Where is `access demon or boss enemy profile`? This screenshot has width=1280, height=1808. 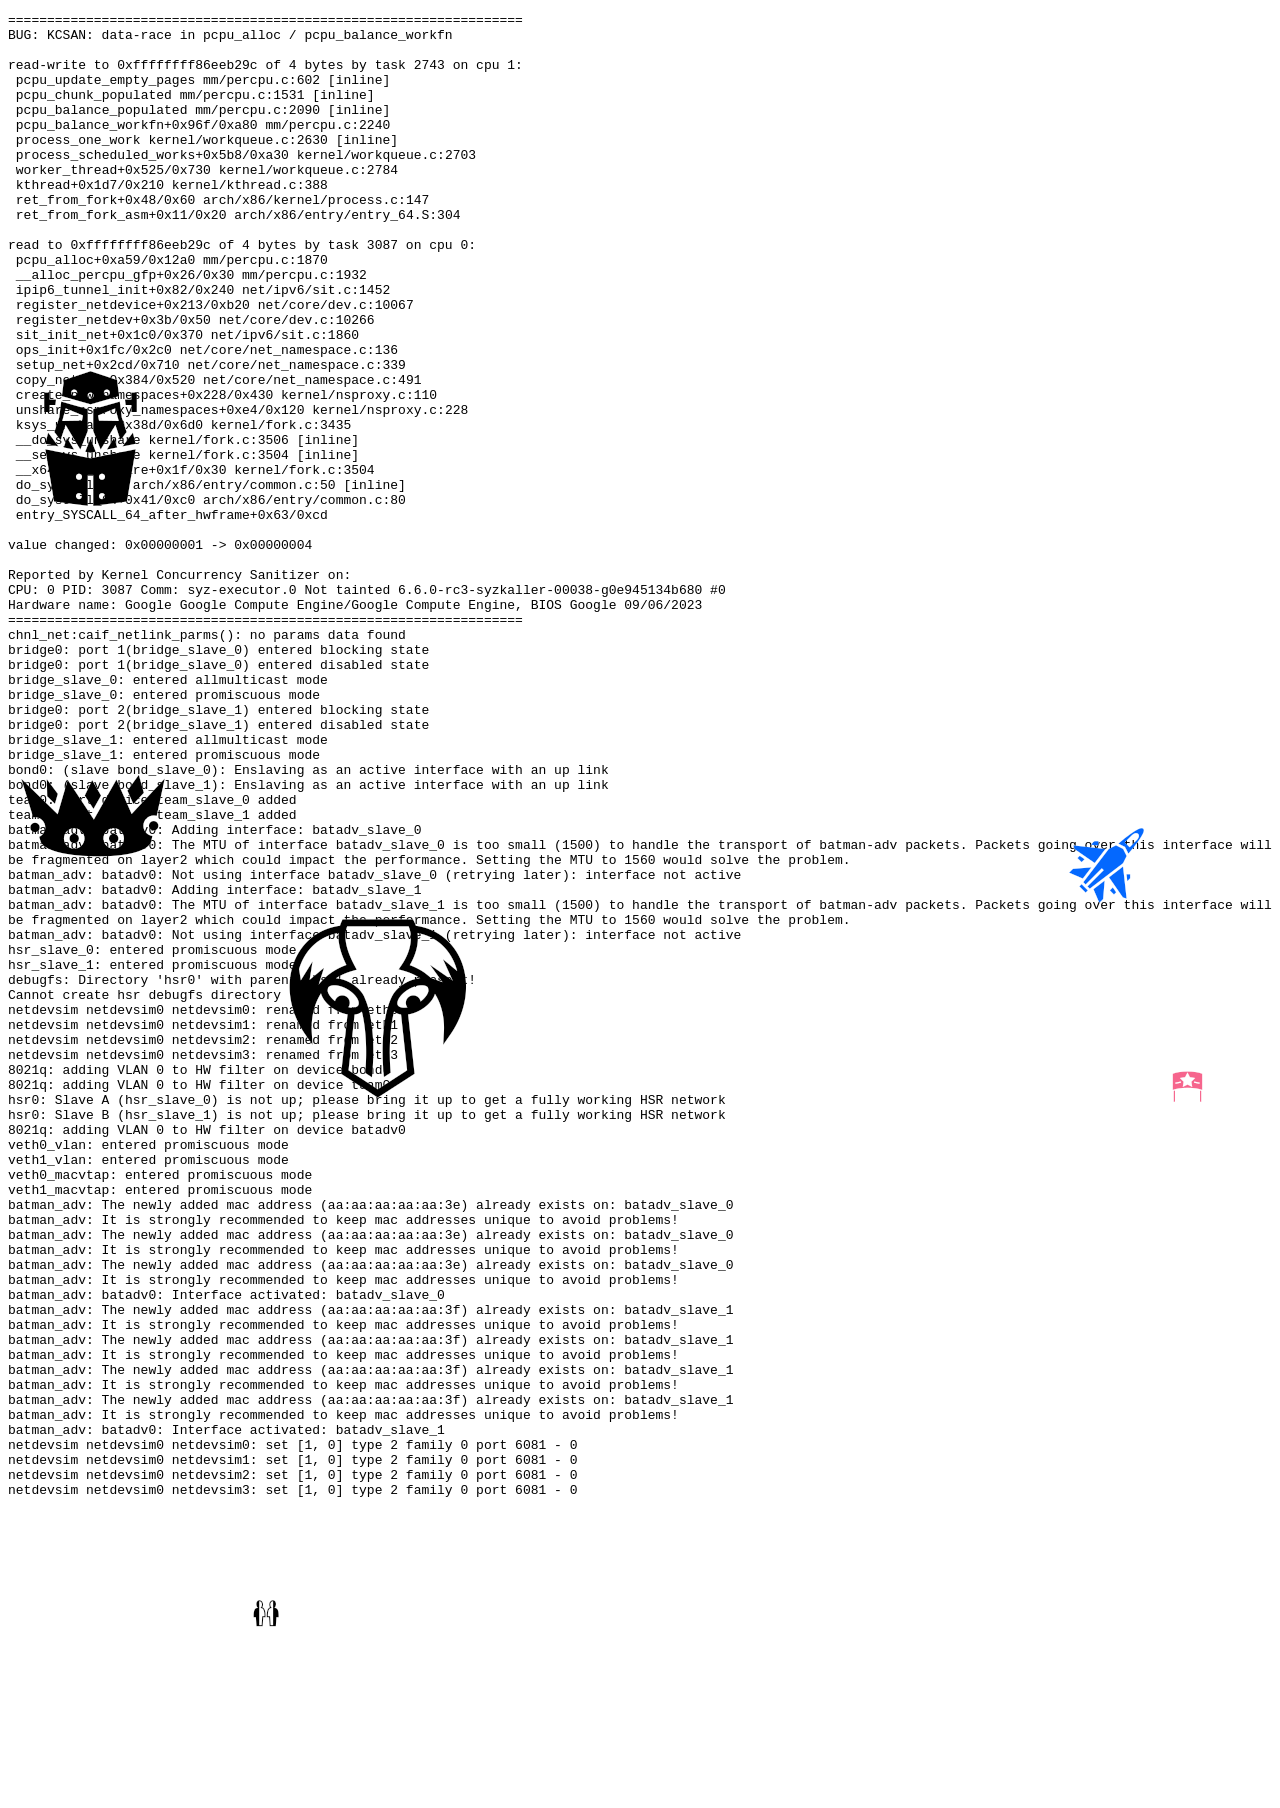 access demon or boss enemy profile is located at coordinates (377, 1008).